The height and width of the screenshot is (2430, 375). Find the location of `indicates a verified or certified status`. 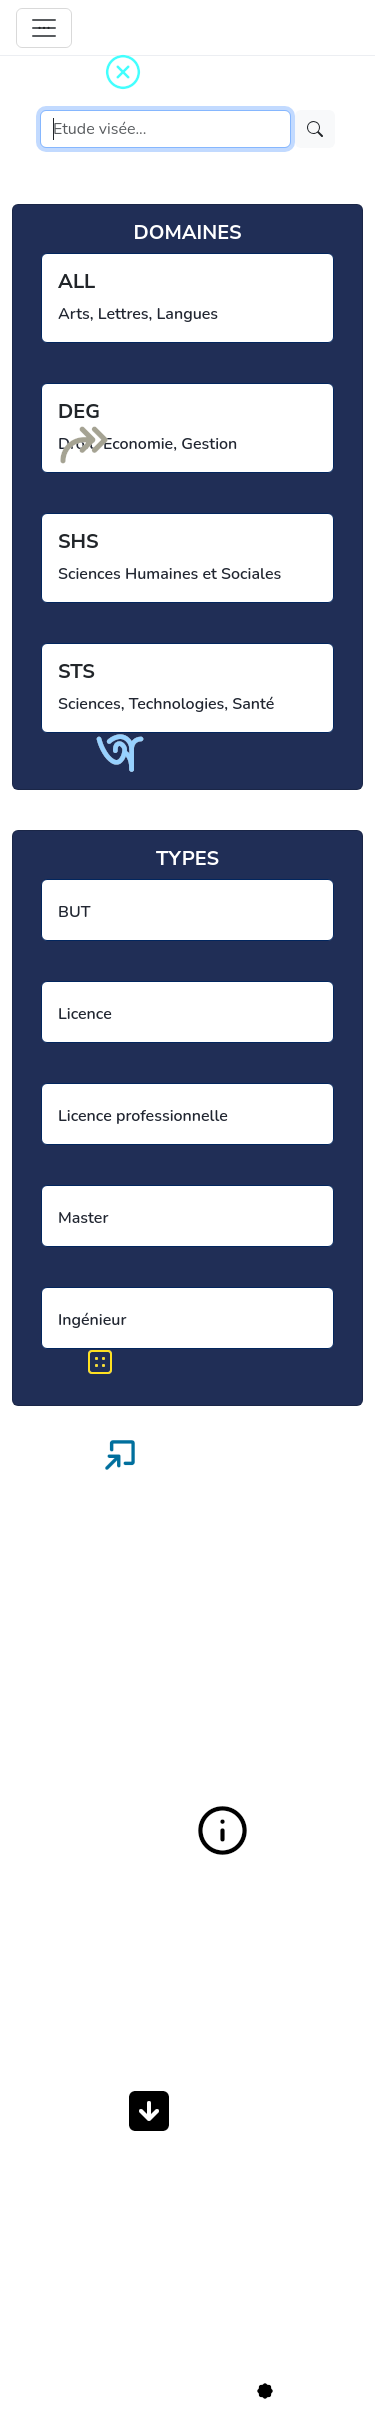

indicates a verified or certified status is located at coordinates (265, 2391).